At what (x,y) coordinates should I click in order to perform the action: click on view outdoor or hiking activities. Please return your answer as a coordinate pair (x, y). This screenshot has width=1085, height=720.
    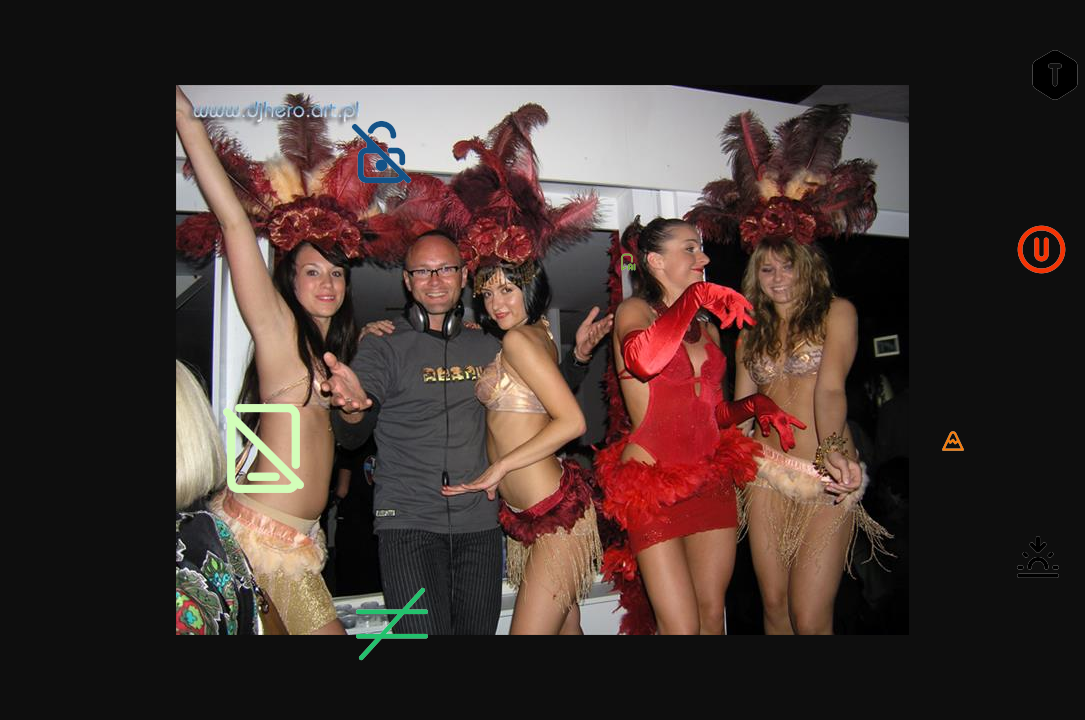
    Looking at the image, I should click on (953, 441).